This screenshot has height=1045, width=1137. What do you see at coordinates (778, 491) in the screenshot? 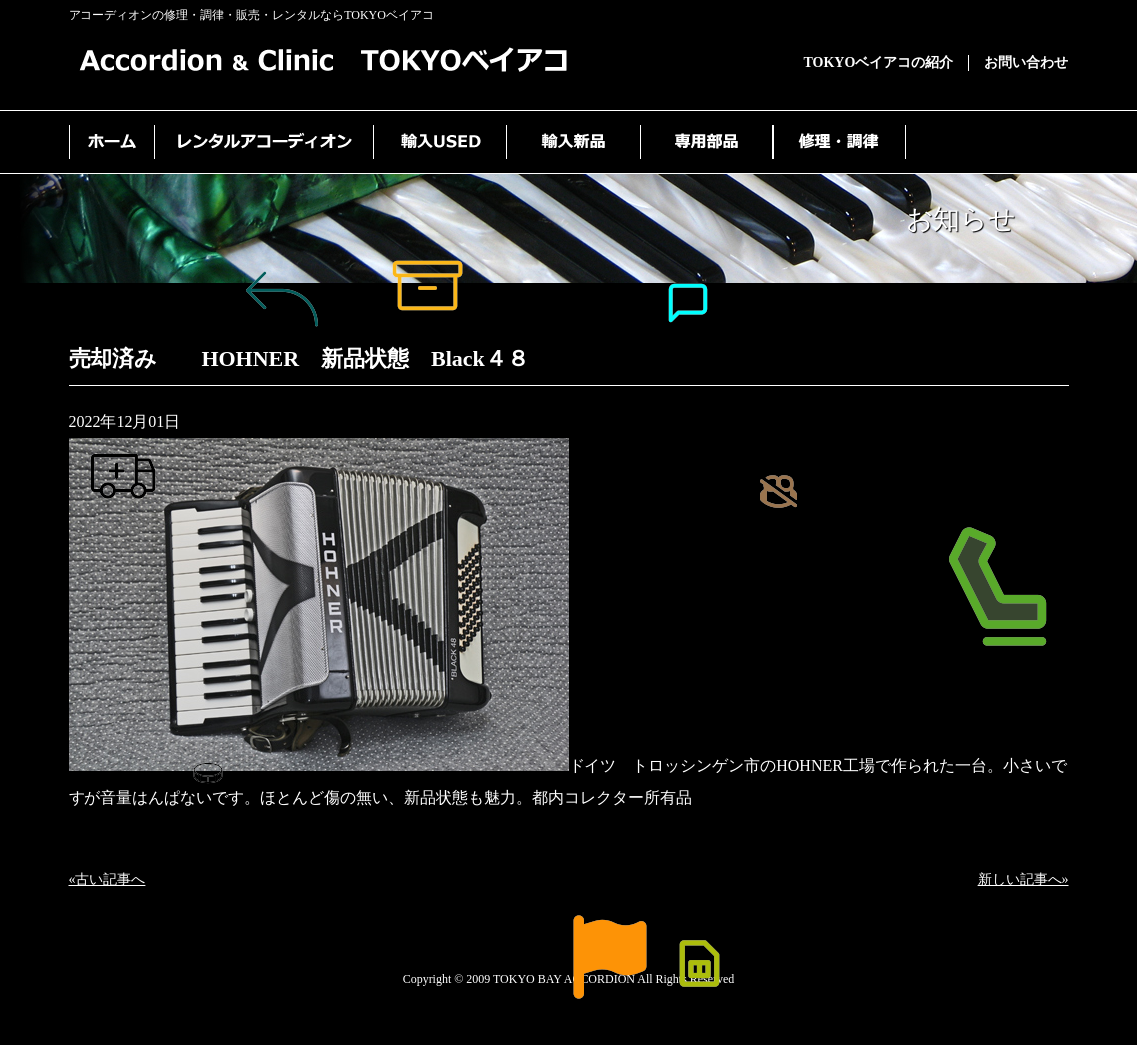
I see `GitHub Copilot is unavailable or experiencing an error` at bounding box center [778, 491].